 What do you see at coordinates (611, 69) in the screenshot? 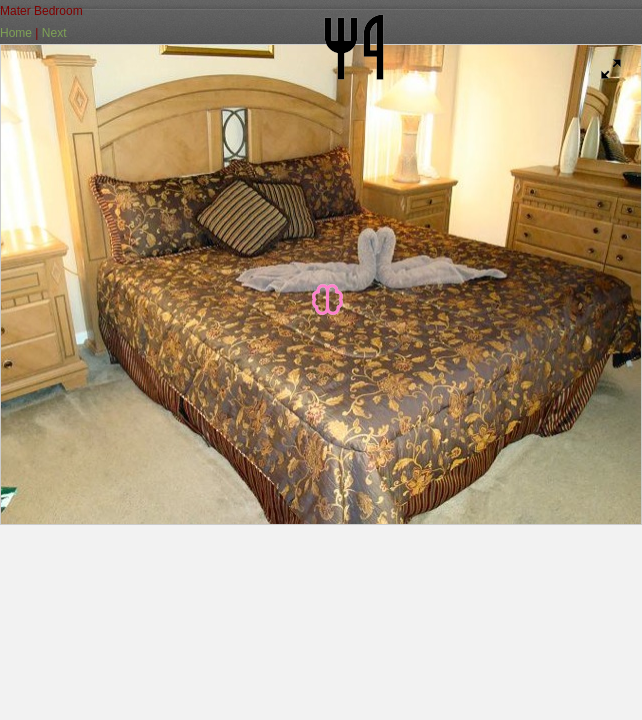
I see `expand content to fullscreen` at bounding box center [611, 69].